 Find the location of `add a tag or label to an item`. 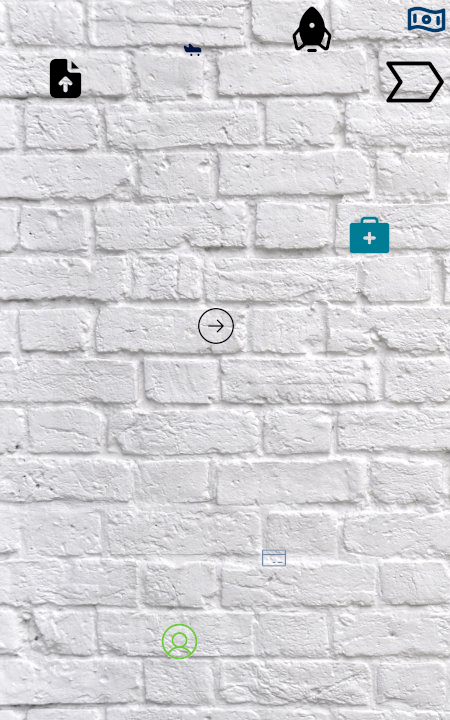

add a tag or label to an item is located at coordinates (413, 82).